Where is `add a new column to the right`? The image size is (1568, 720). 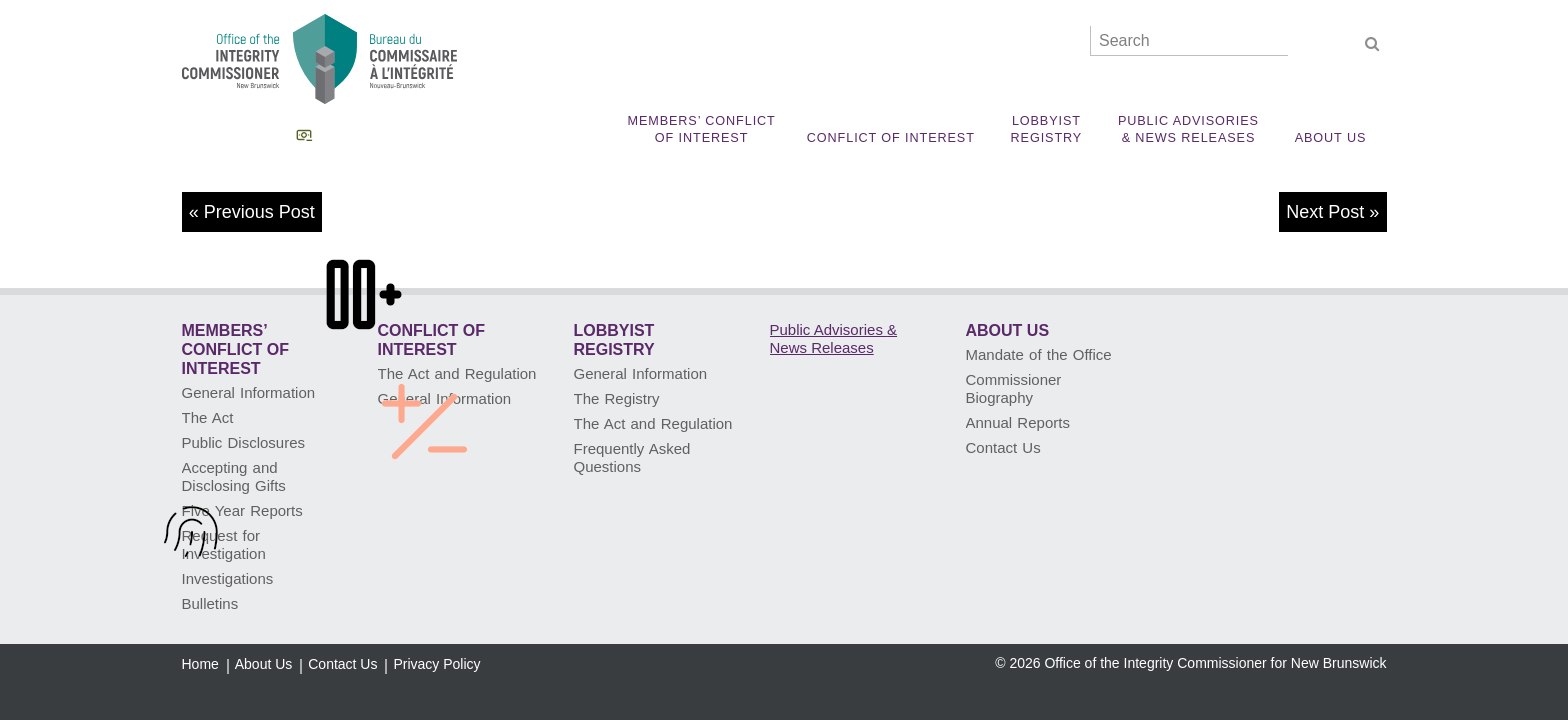
add a new column to the right is located at coordinates (358, 294).